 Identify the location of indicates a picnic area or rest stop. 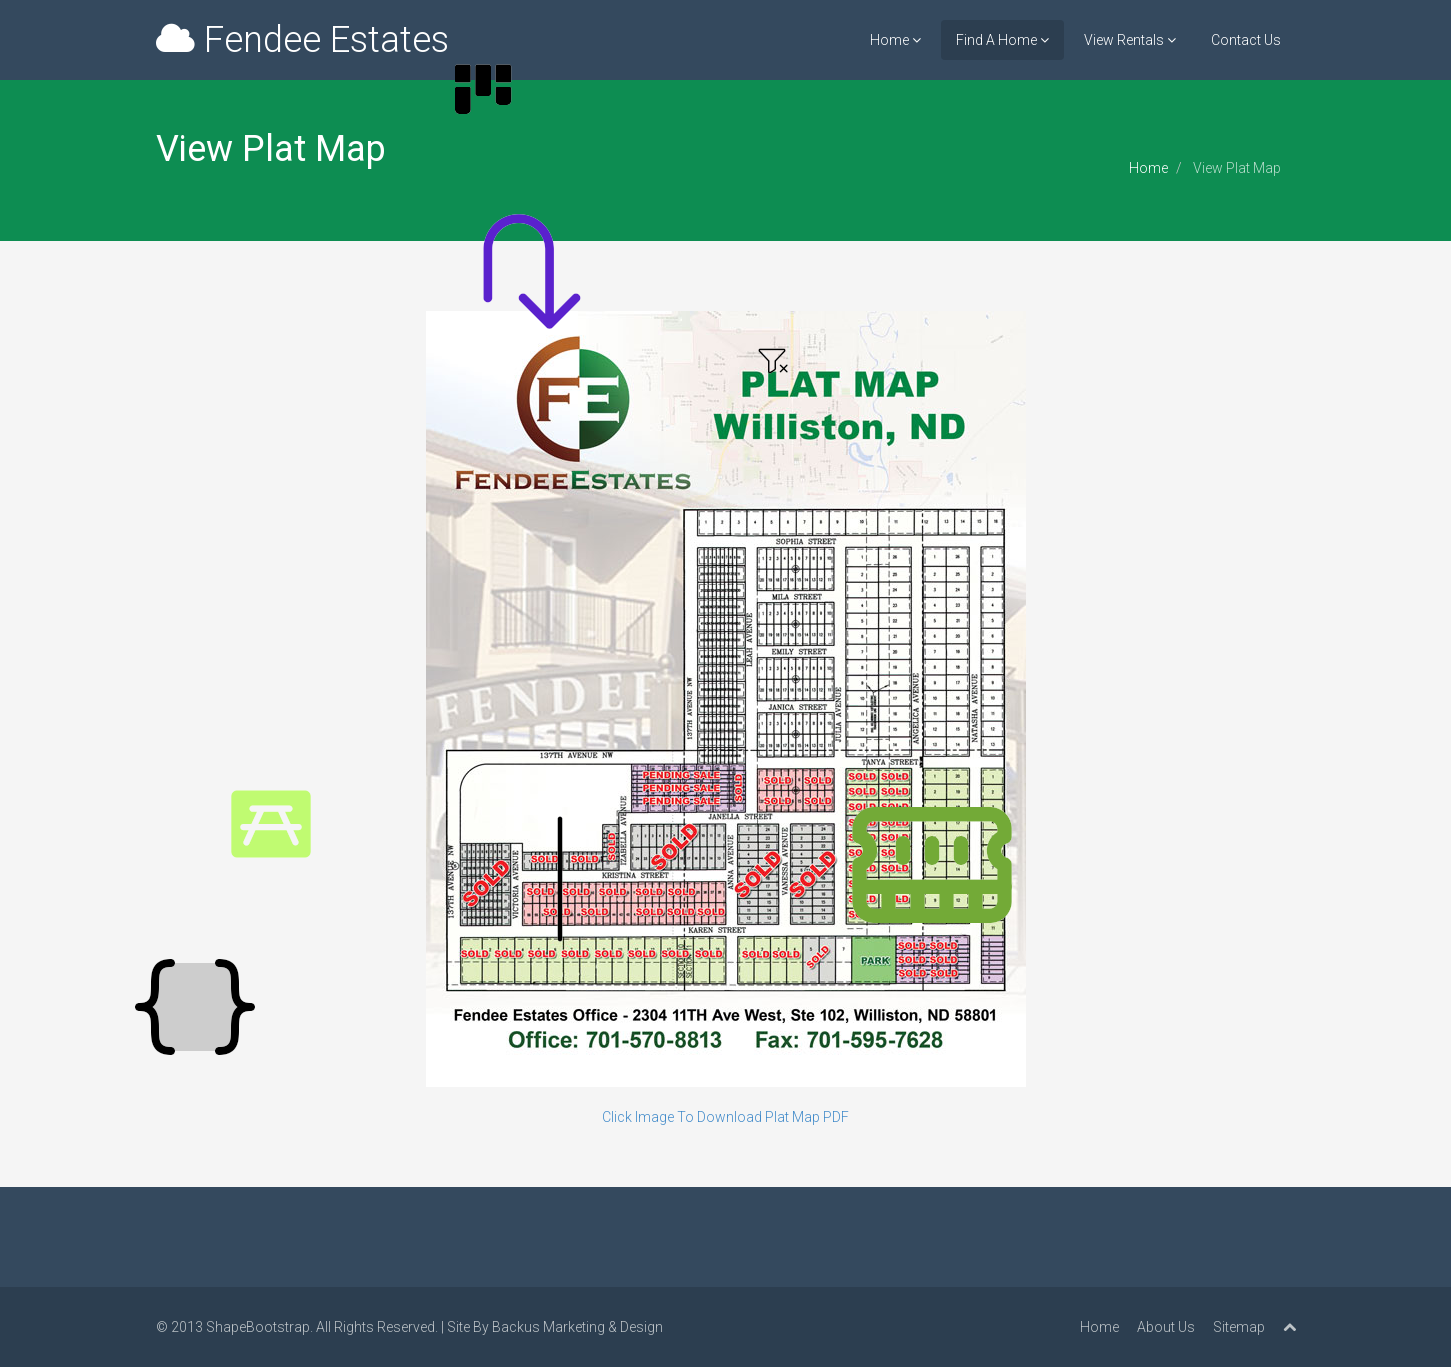
(271, 824).